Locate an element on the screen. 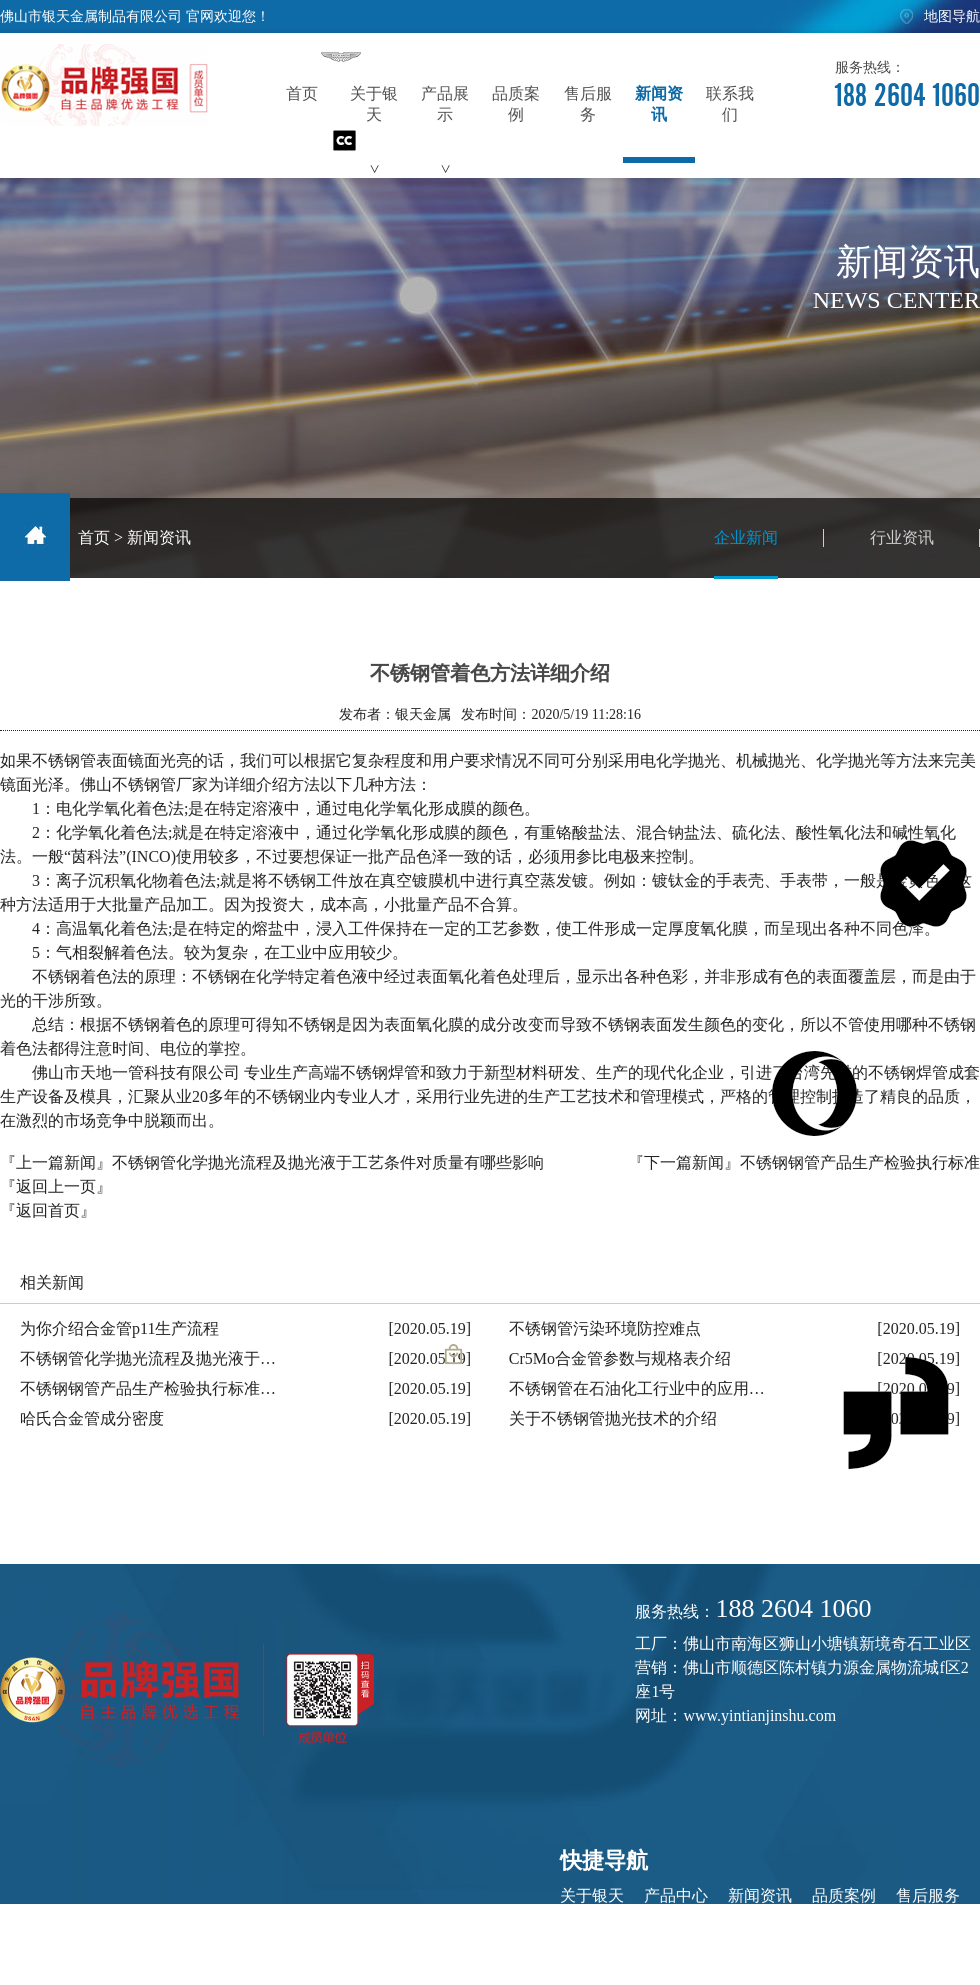  open Opera browser is located at coordinates (814, 1093).